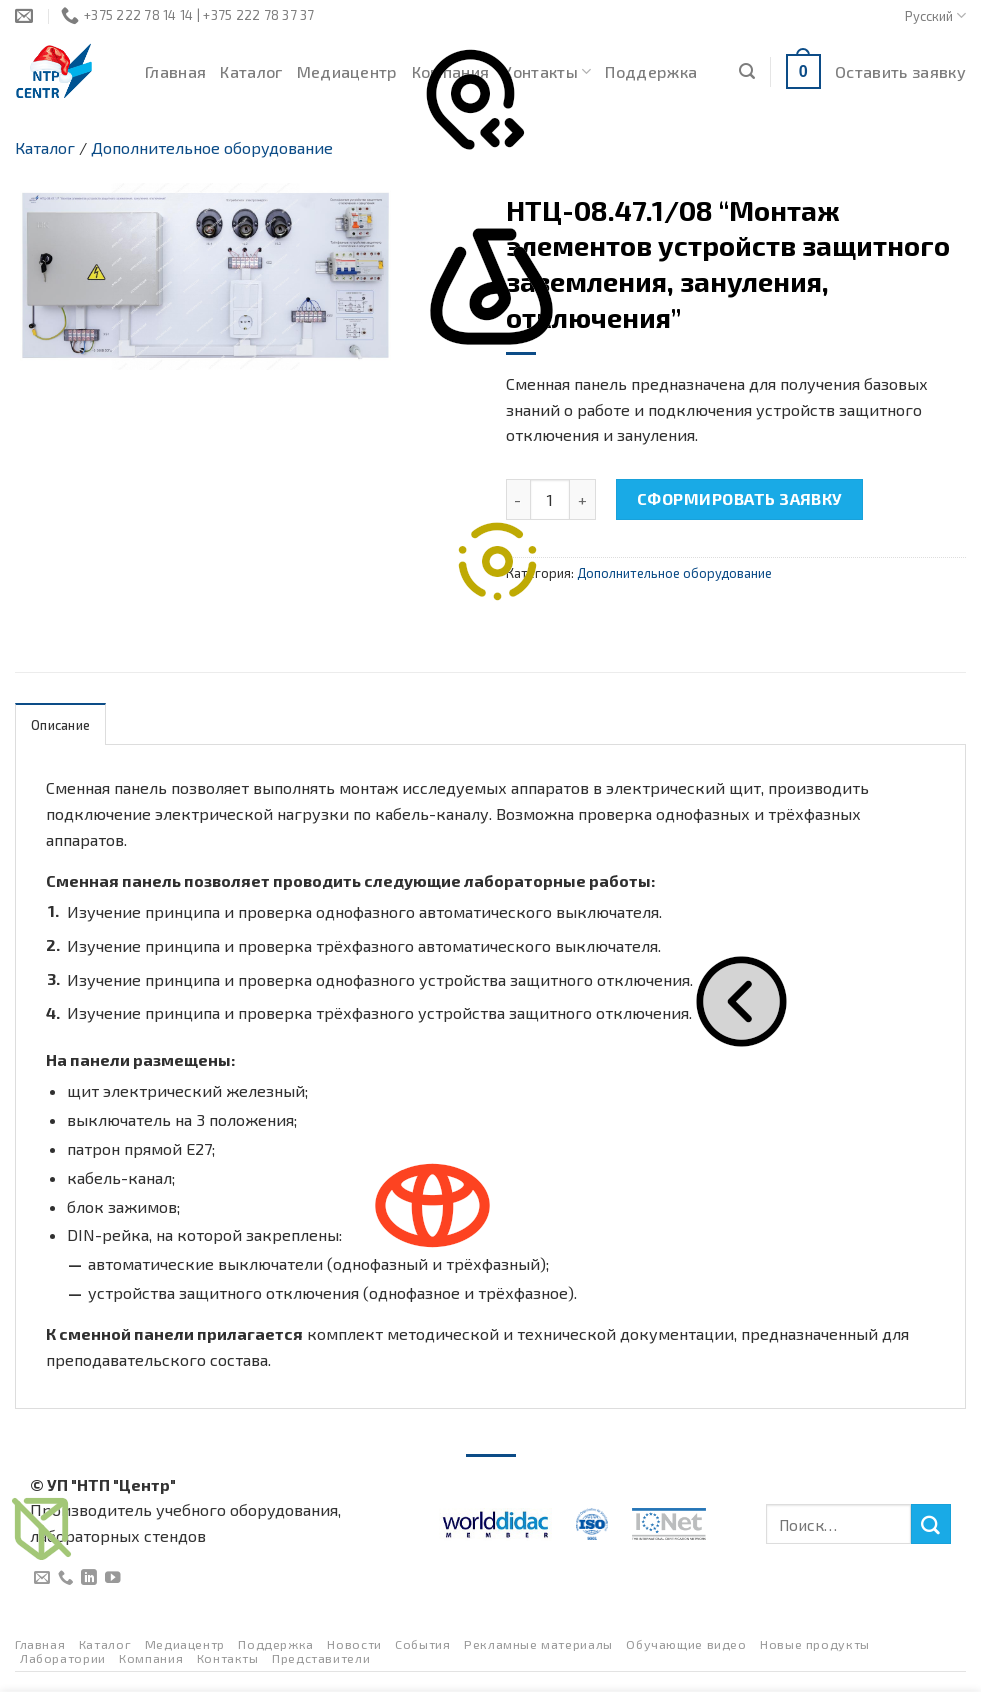 This screenshot has width=981, height=1692. What do you see at coordinates (470, 98) in the screenshot?
I see `access location-based code or coordinates` at bounding box center [470, 98].